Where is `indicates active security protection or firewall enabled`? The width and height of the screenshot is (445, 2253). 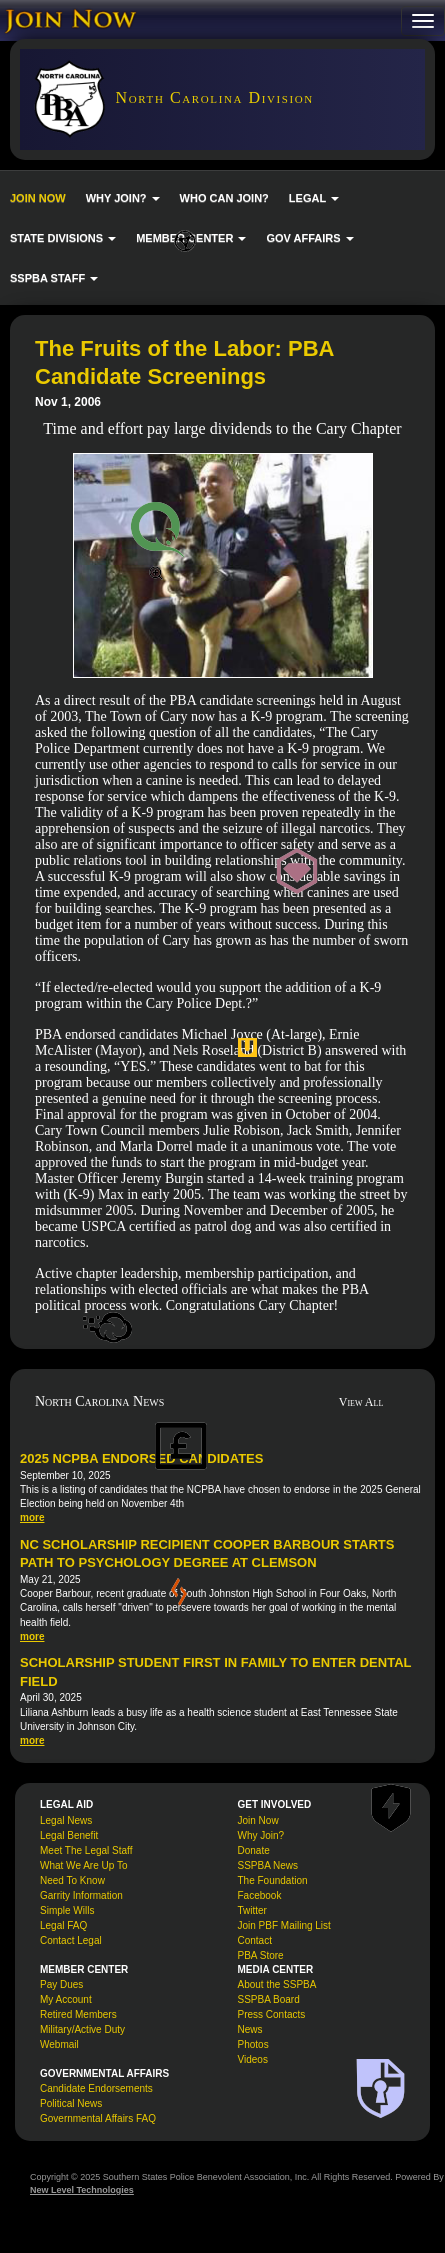
indicates active security protection or firewall enabled is located at coordinates (391, 1808).